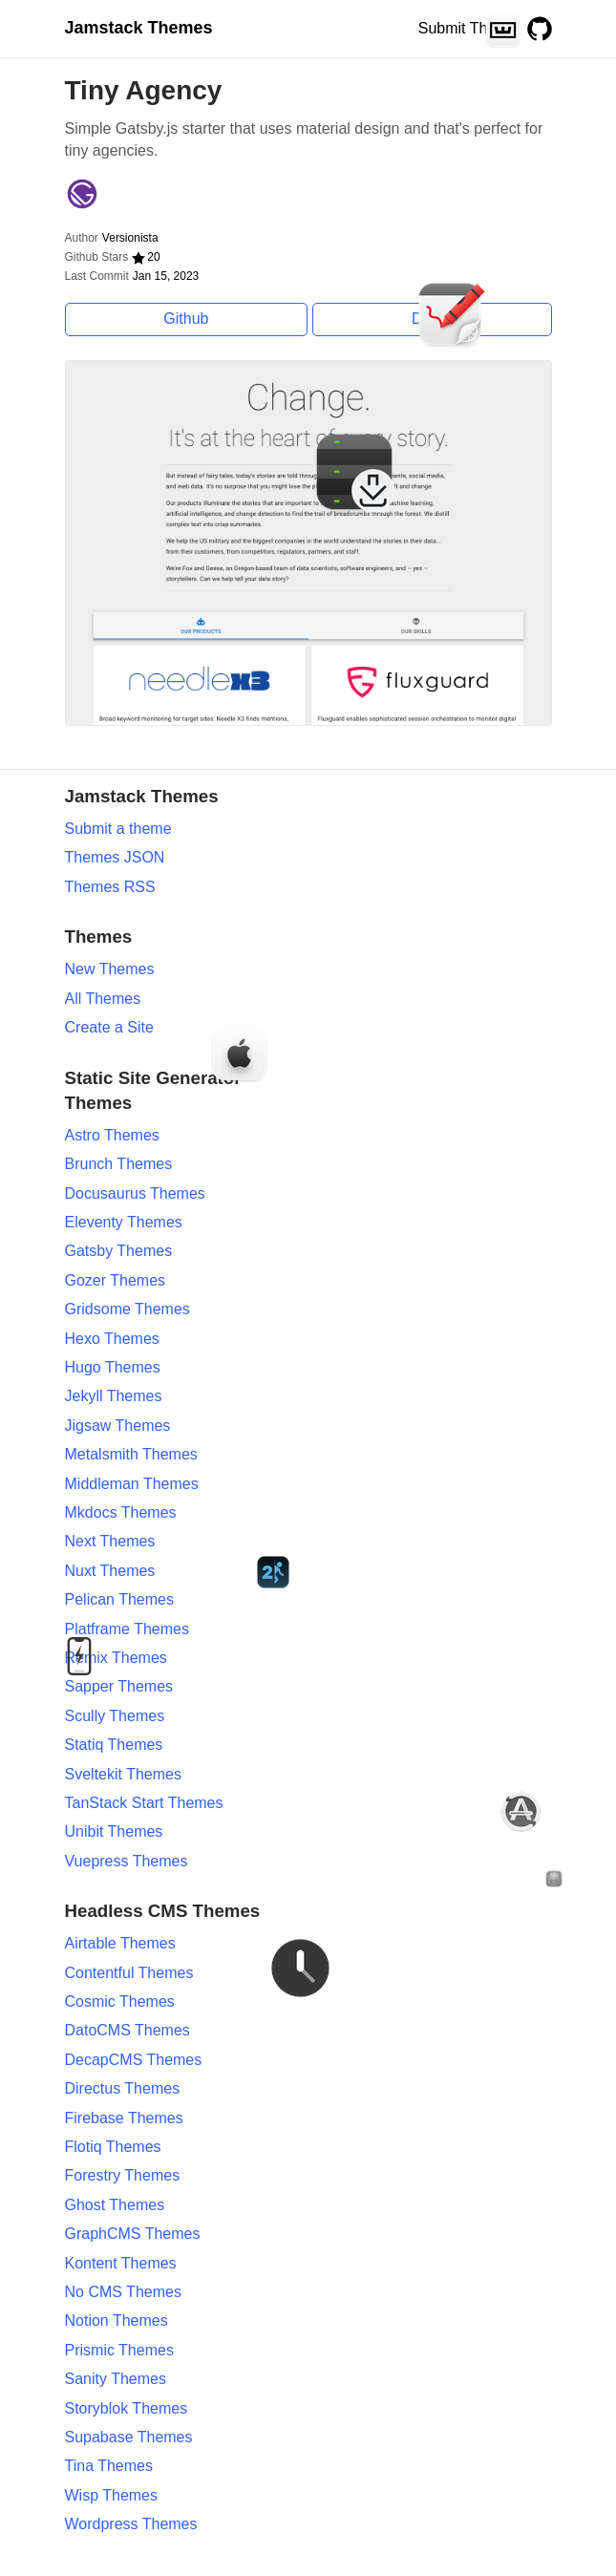 This screenshot has width=616, height=2576. Describe the element at coordinates (554, 1879) in the screenshot. I see `open preview app to view images and PDFs` at that location.